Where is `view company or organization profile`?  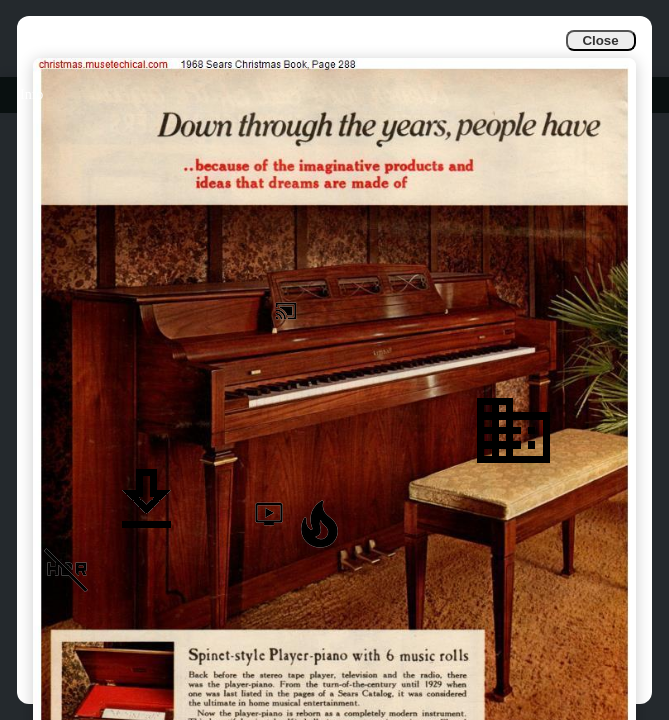 view company or organization profile is located at coordinates (513, 430).